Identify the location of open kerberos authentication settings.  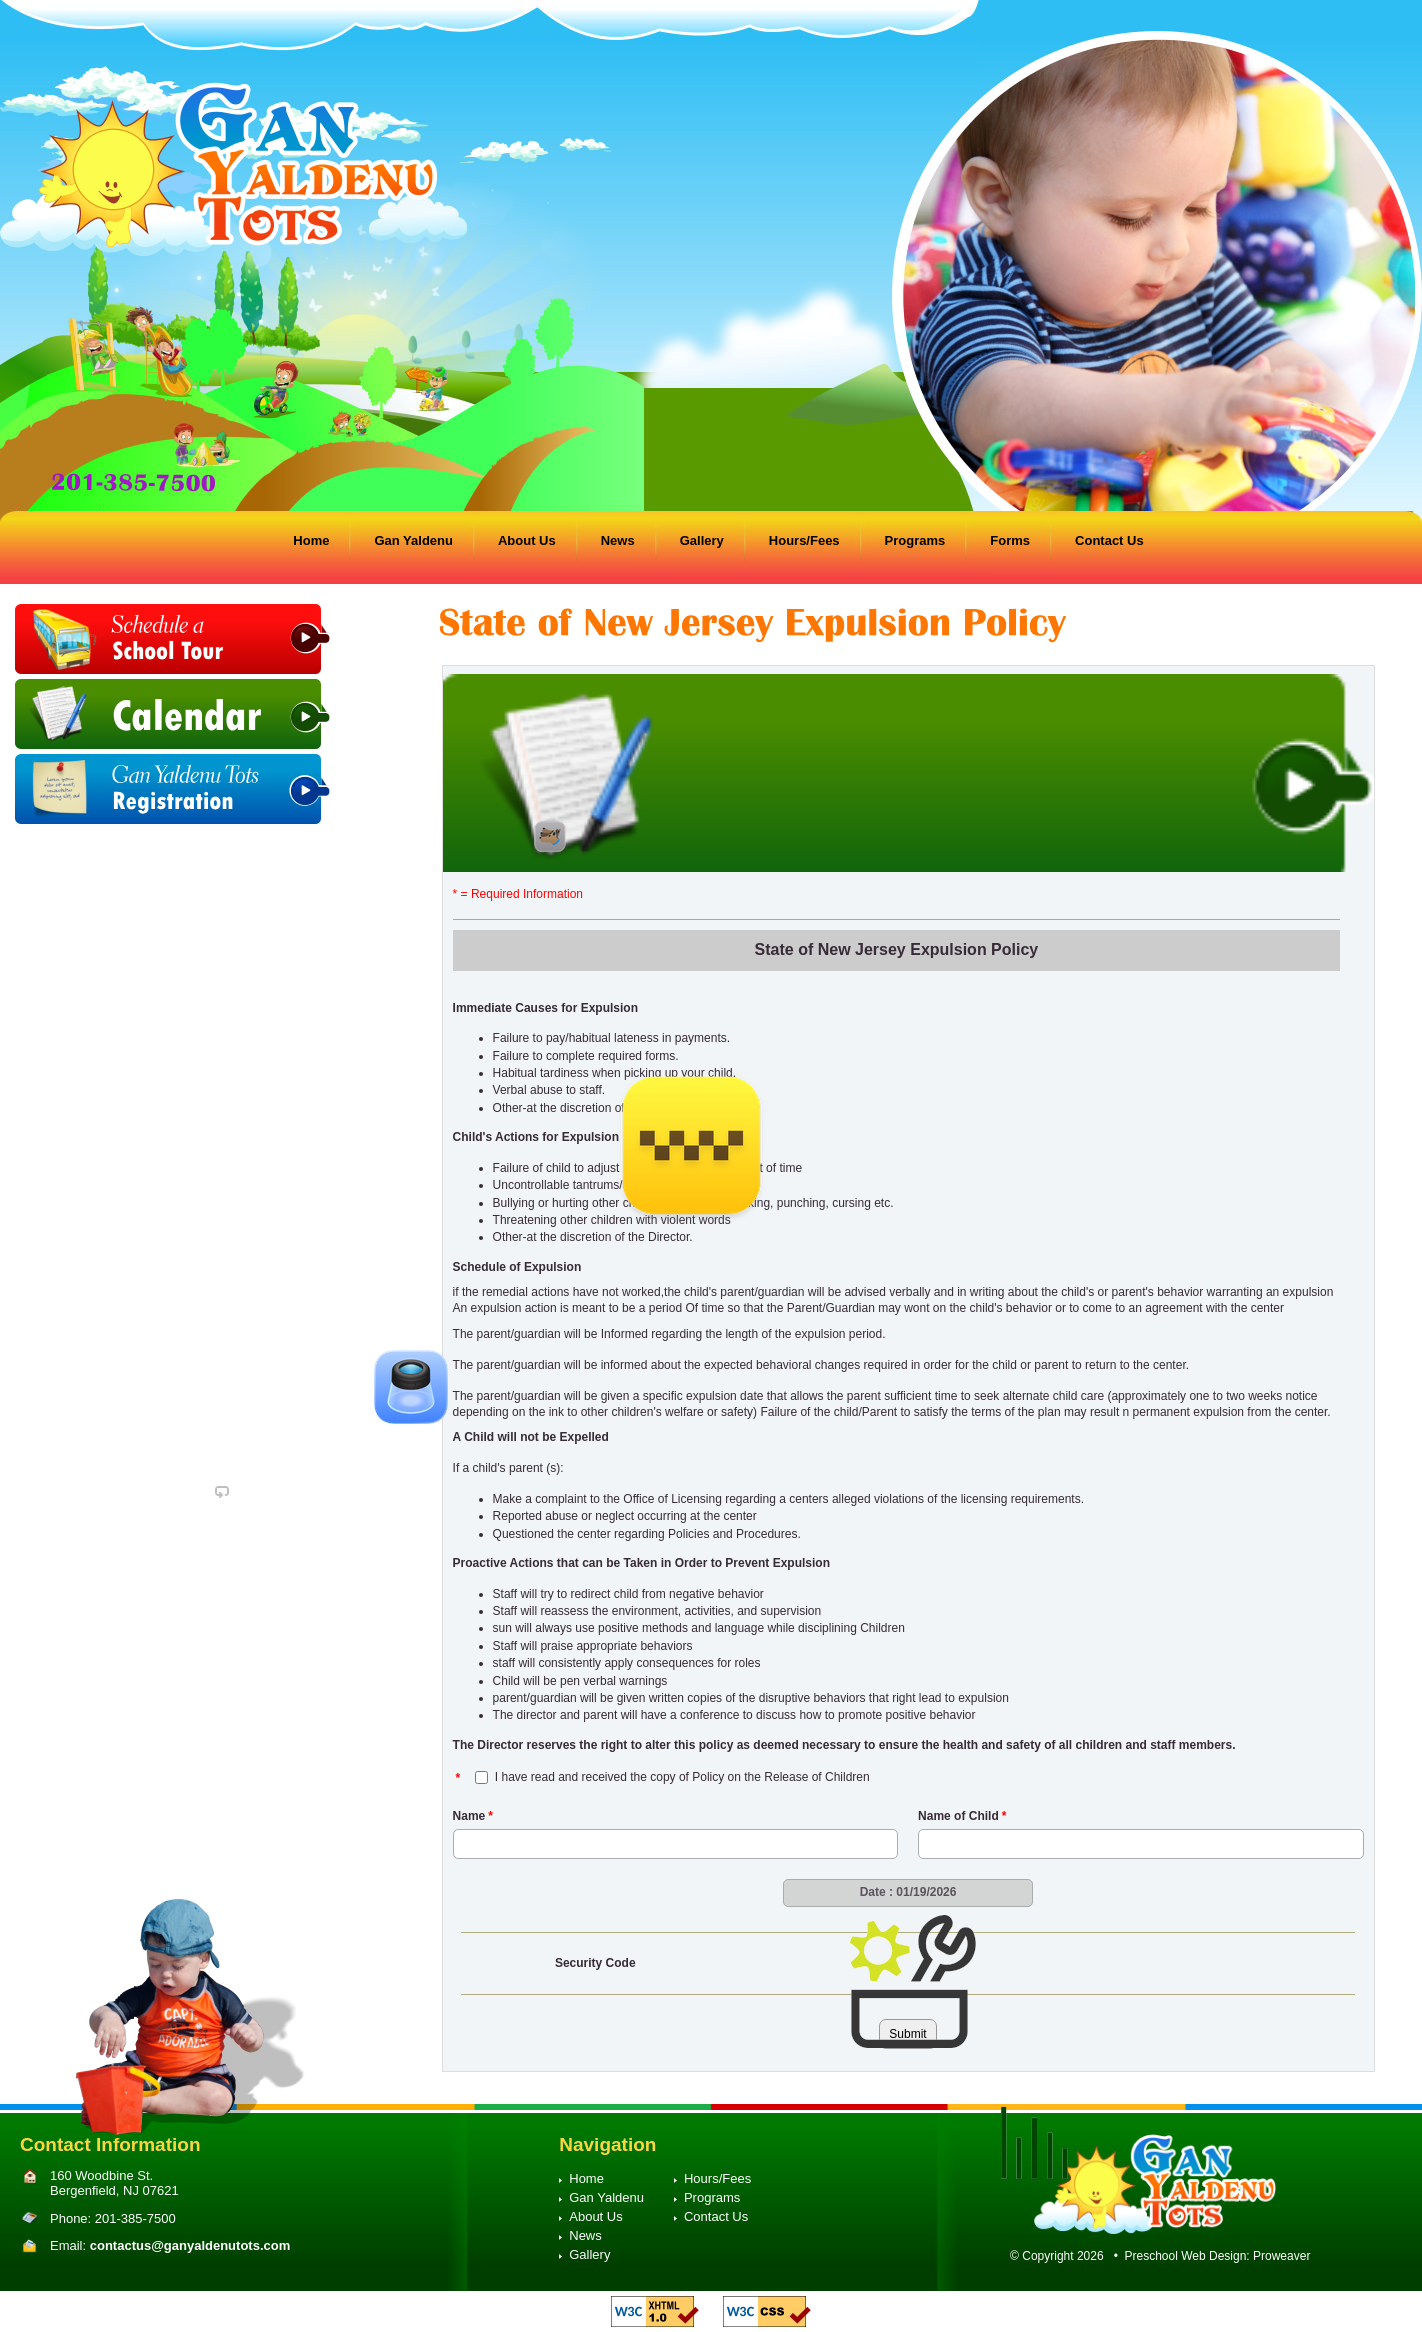
(550, 837).